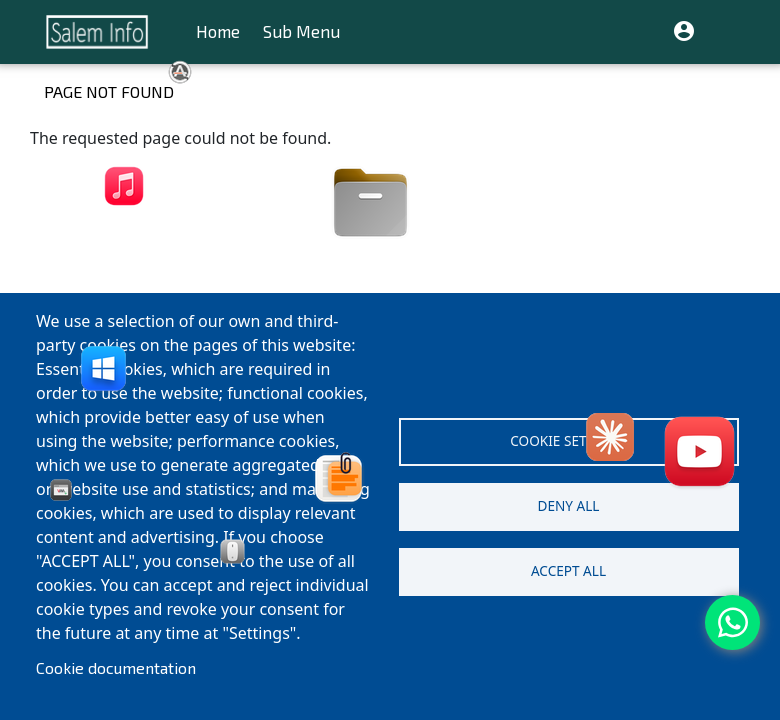  I want to click on open pdf metadata editor app, so click(338, 478).